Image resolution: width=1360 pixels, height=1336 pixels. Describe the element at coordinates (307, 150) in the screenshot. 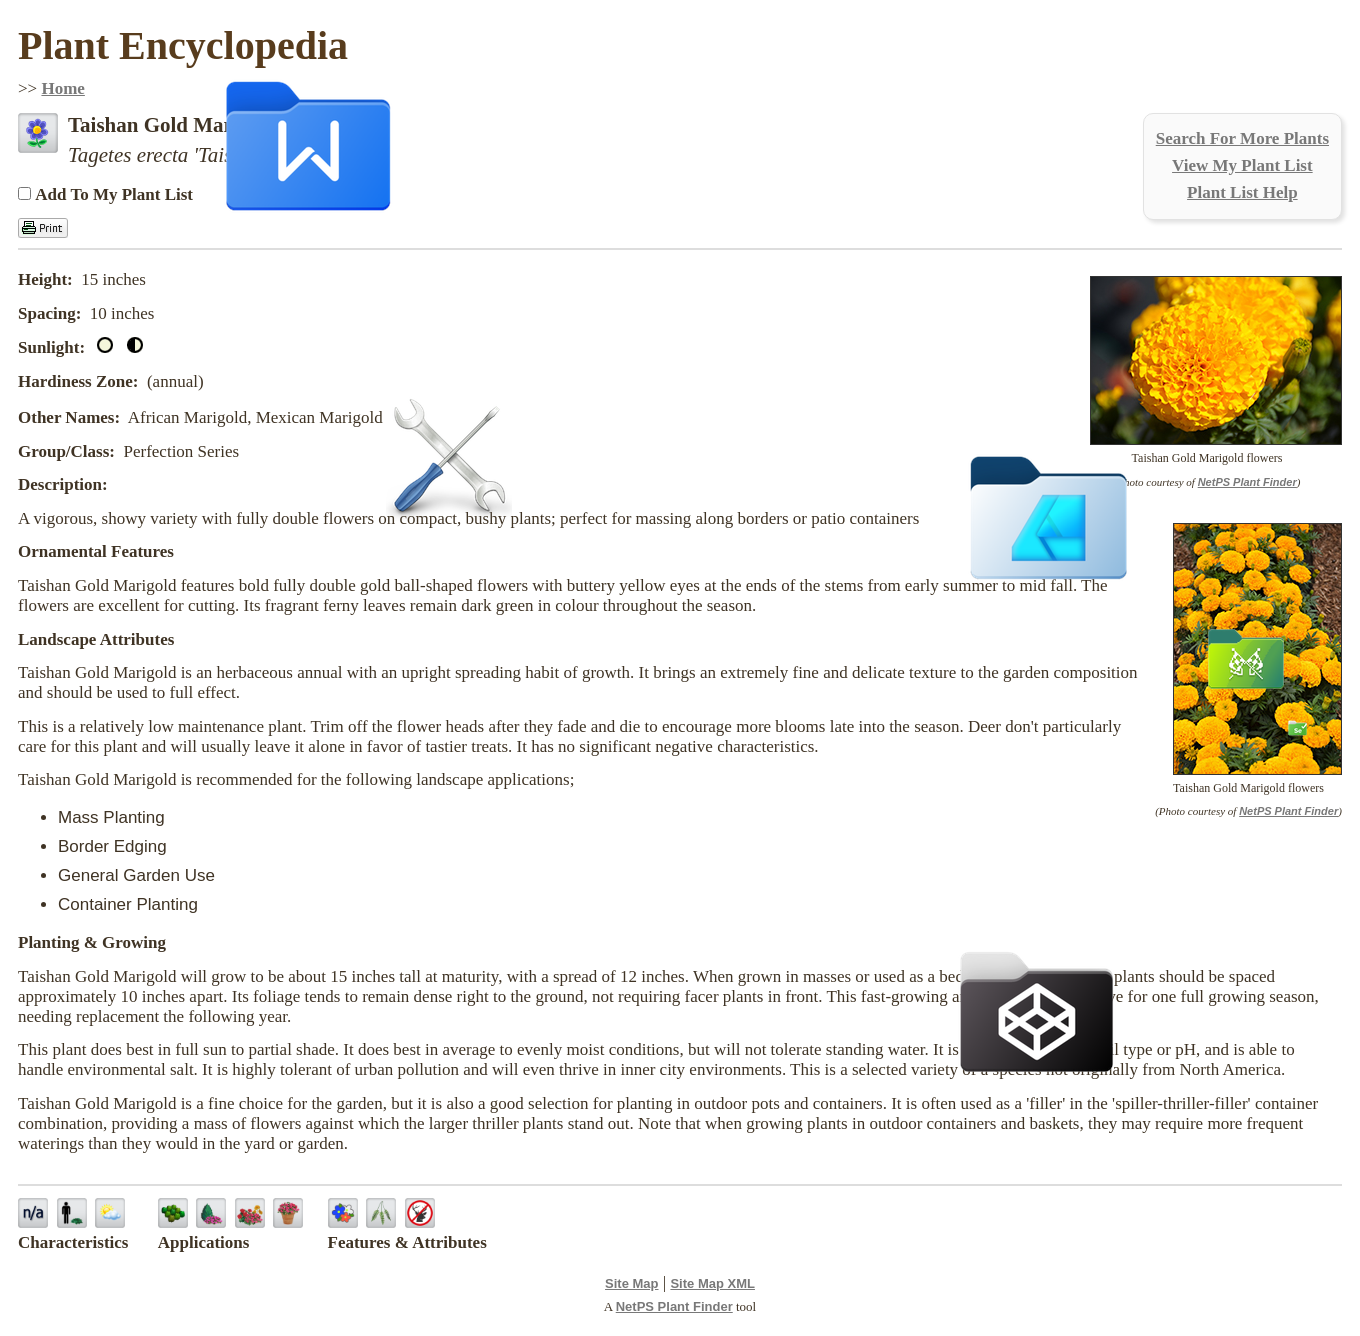

I see `open folder containing wps writer documents` at that location.